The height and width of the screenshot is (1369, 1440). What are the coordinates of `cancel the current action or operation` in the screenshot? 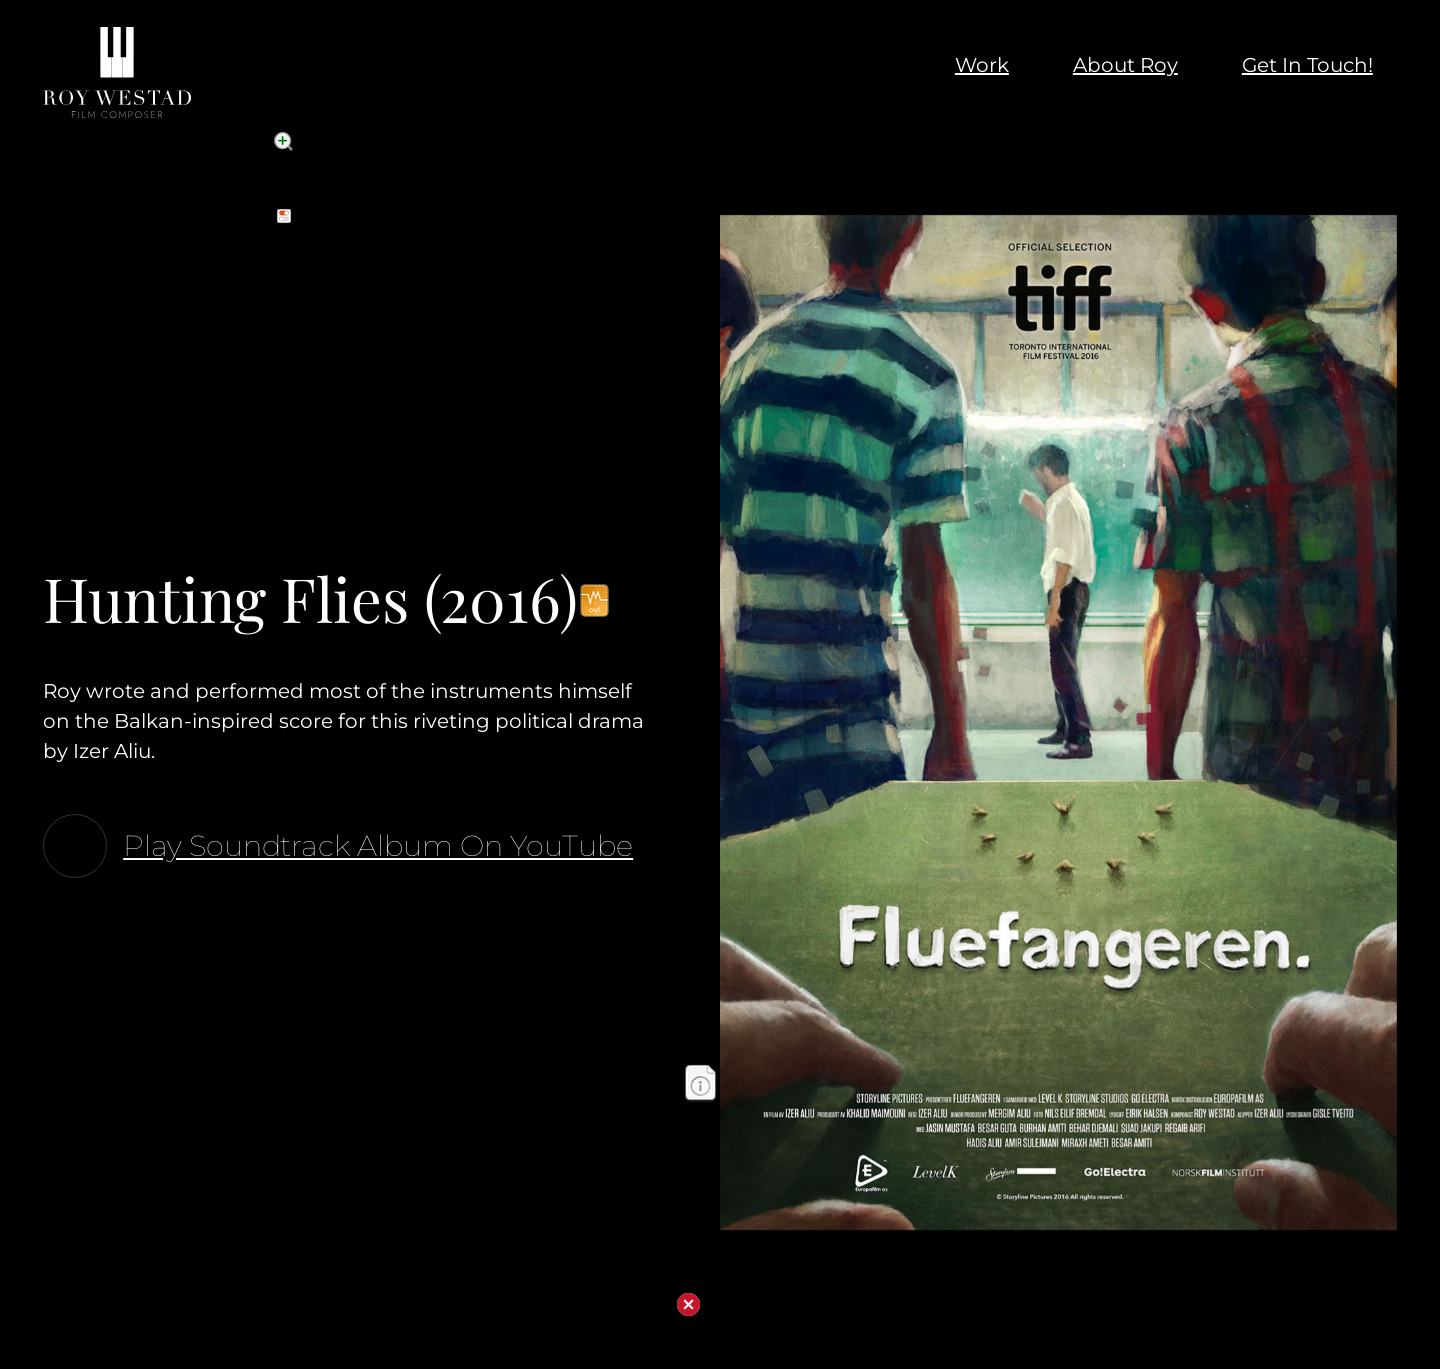 It's located at (688, 1304).